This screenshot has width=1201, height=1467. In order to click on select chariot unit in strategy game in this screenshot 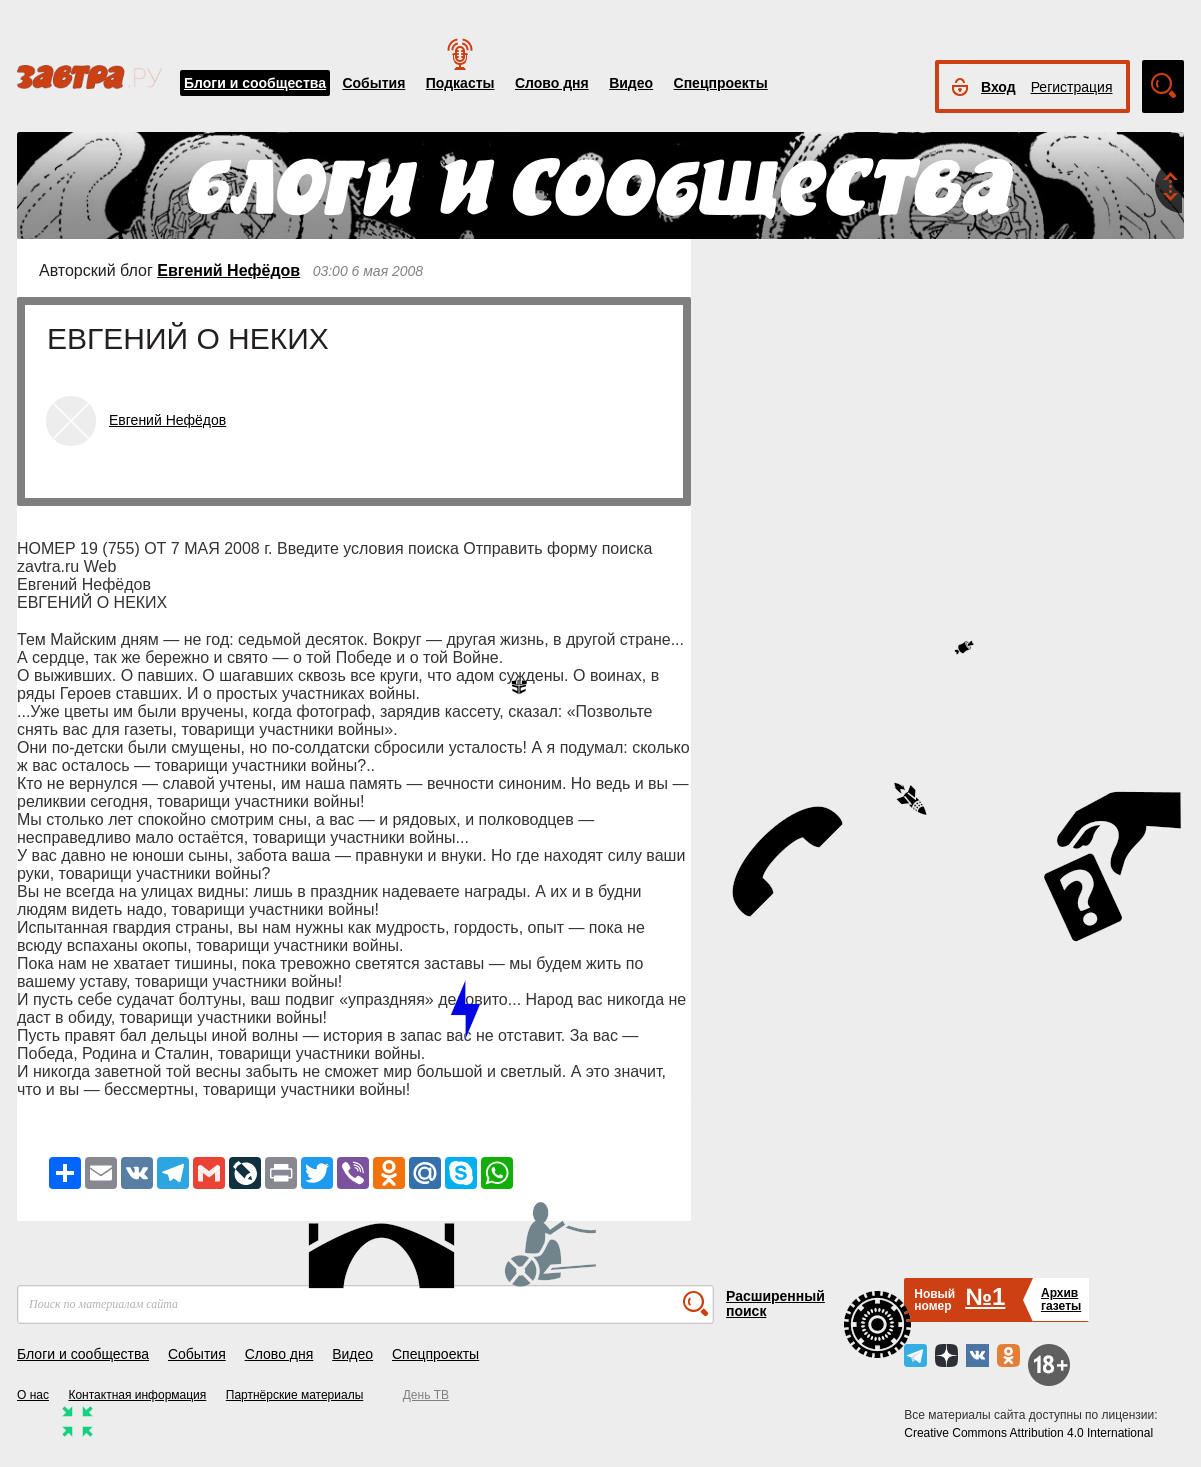, I will do `click(549, 1241)`.